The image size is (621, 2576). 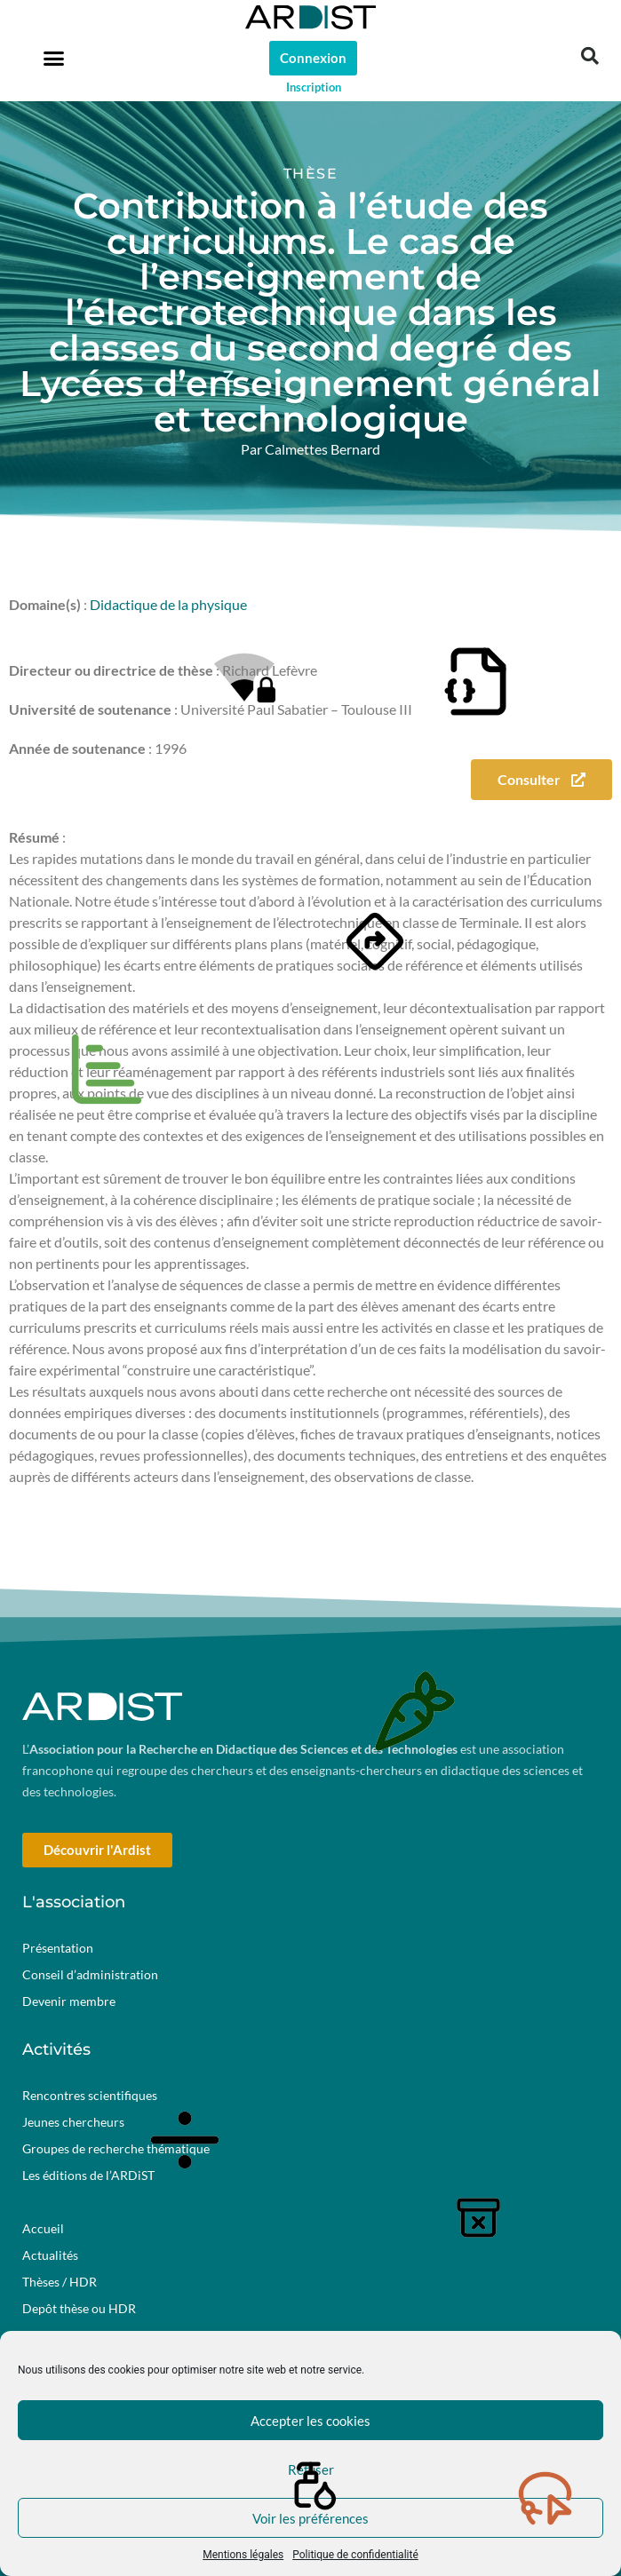 I want to click on indicates items starting with the letter Z in an alphabetical list, so click(x=228, y=376).